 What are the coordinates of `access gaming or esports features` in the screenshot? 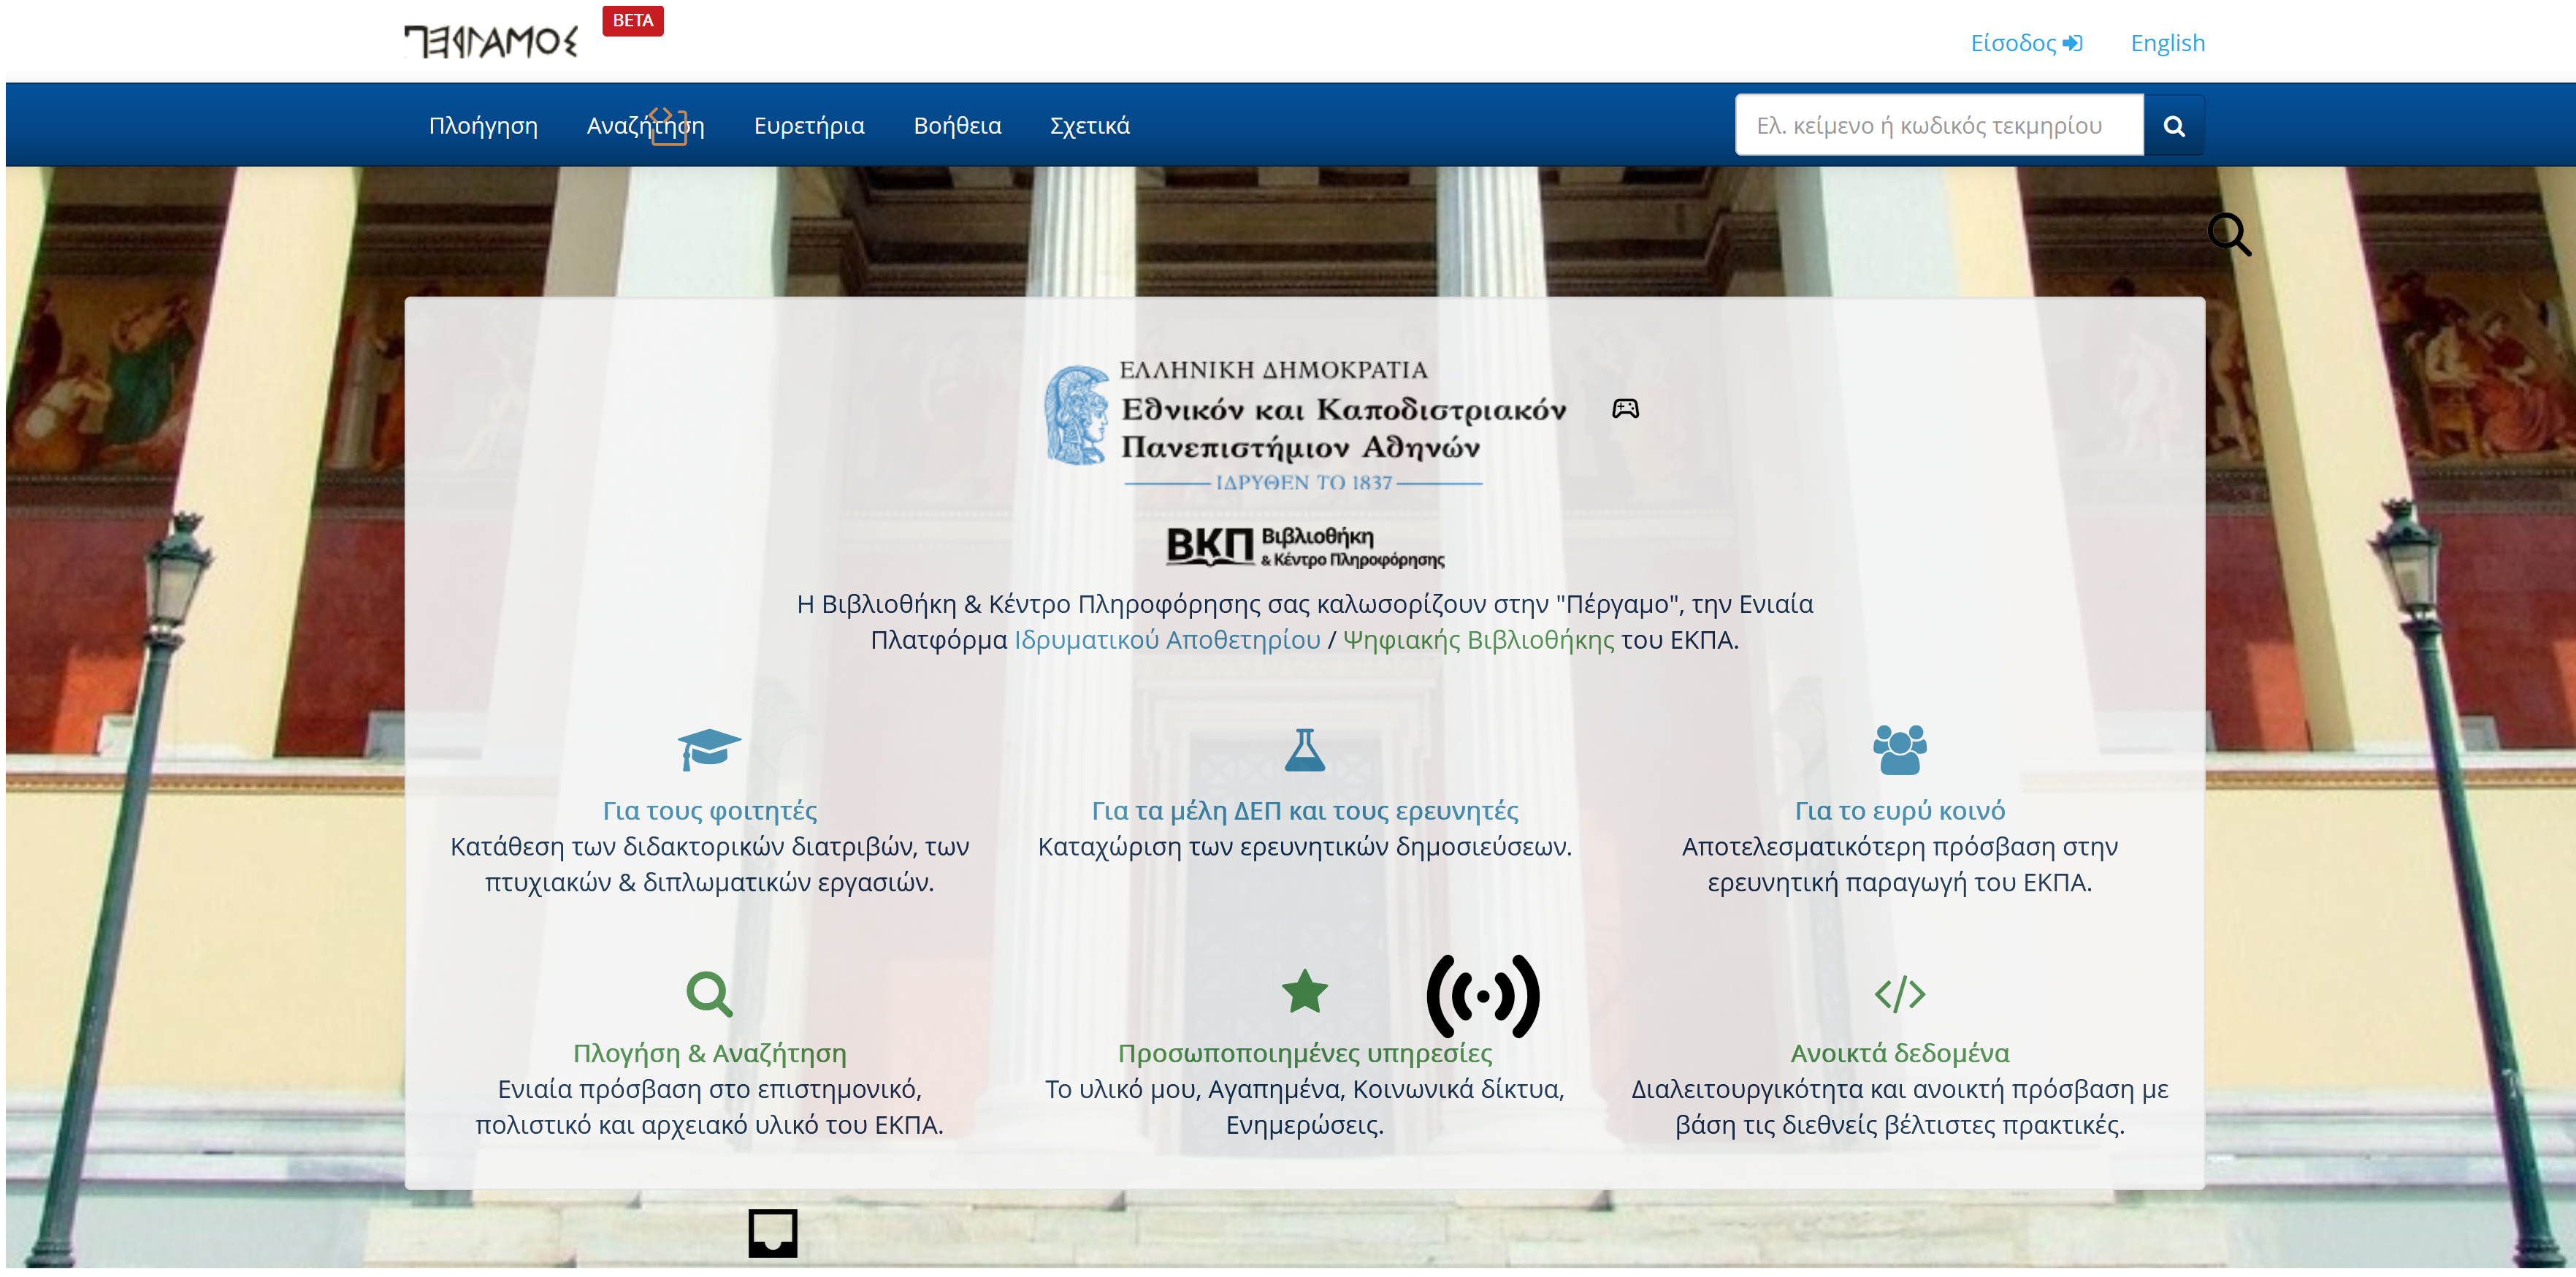 It's located at (1626, 408).